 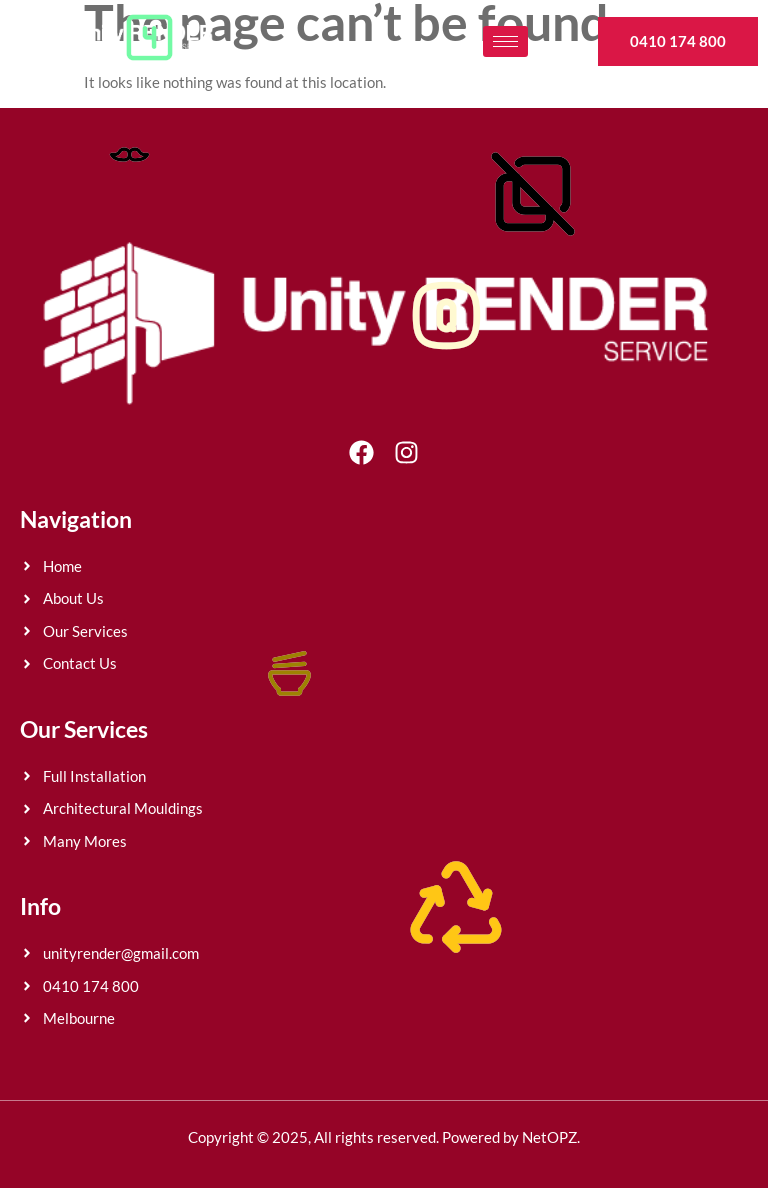 What do you see at coordinates (149, 37) in the screenshot?
I see `select option 4 from a numbered list` at bounding box center [149, 37].